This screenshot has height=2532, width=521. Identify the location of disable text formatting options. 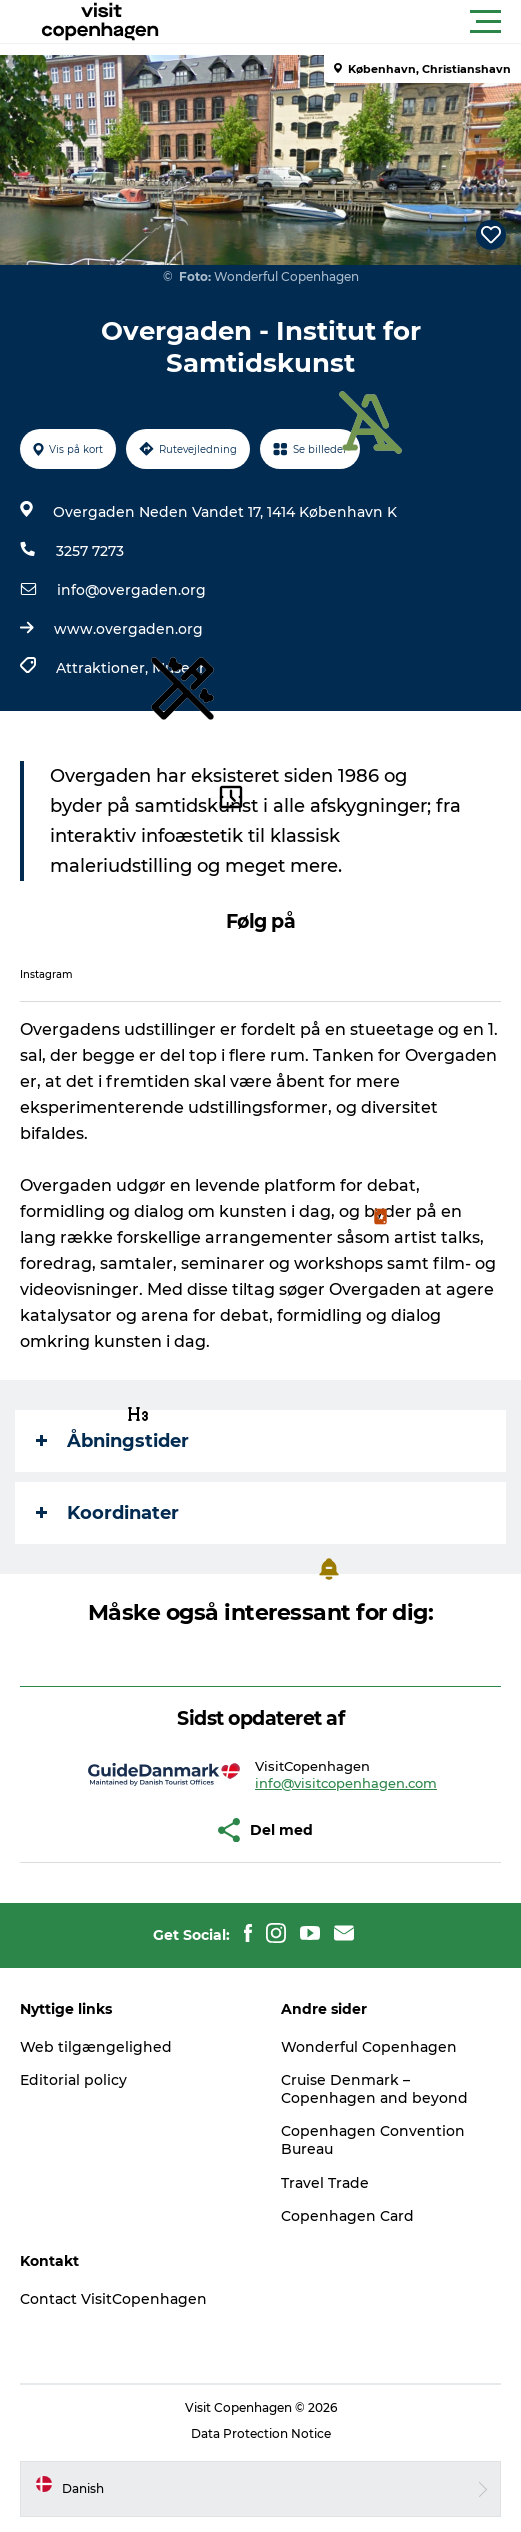
(370, 422).